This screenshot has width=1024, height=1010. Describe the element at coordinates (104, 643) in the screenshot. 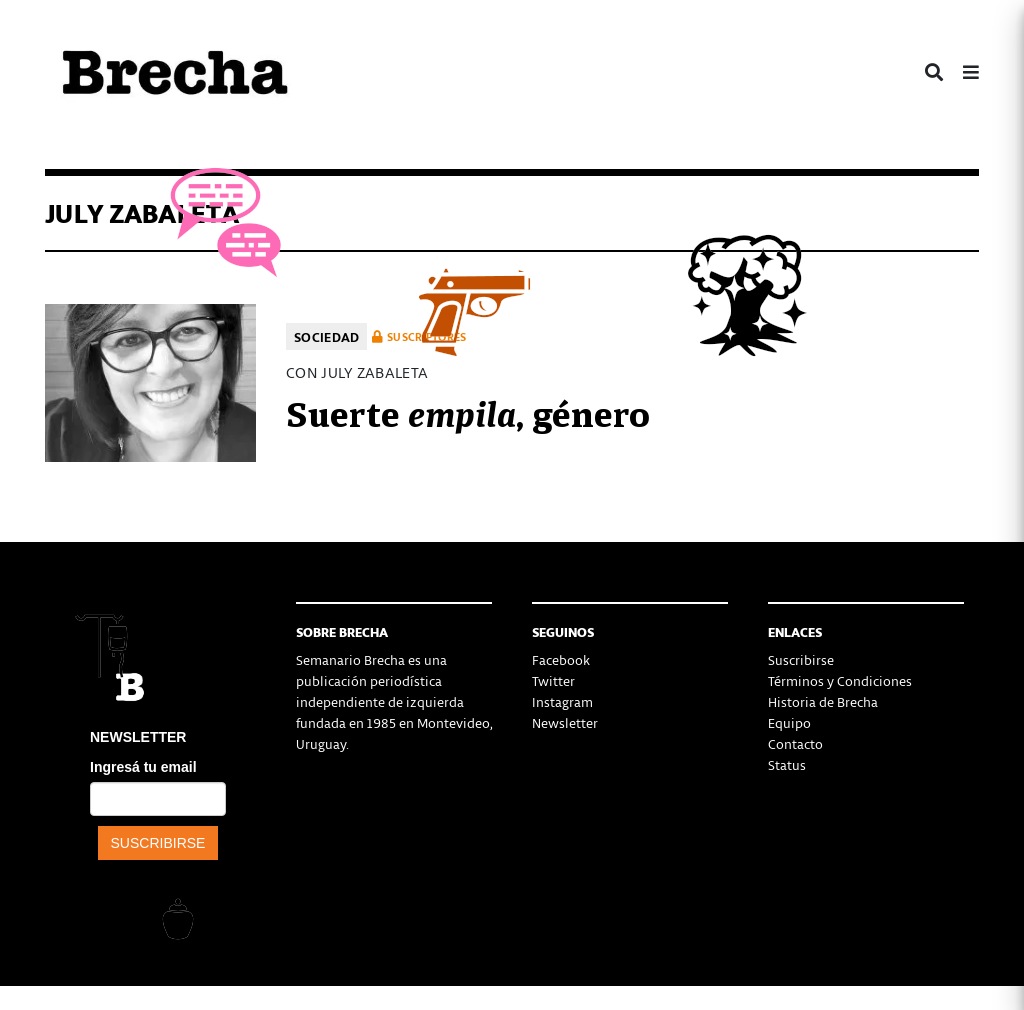

I see `access medical or health-related features` at that location.